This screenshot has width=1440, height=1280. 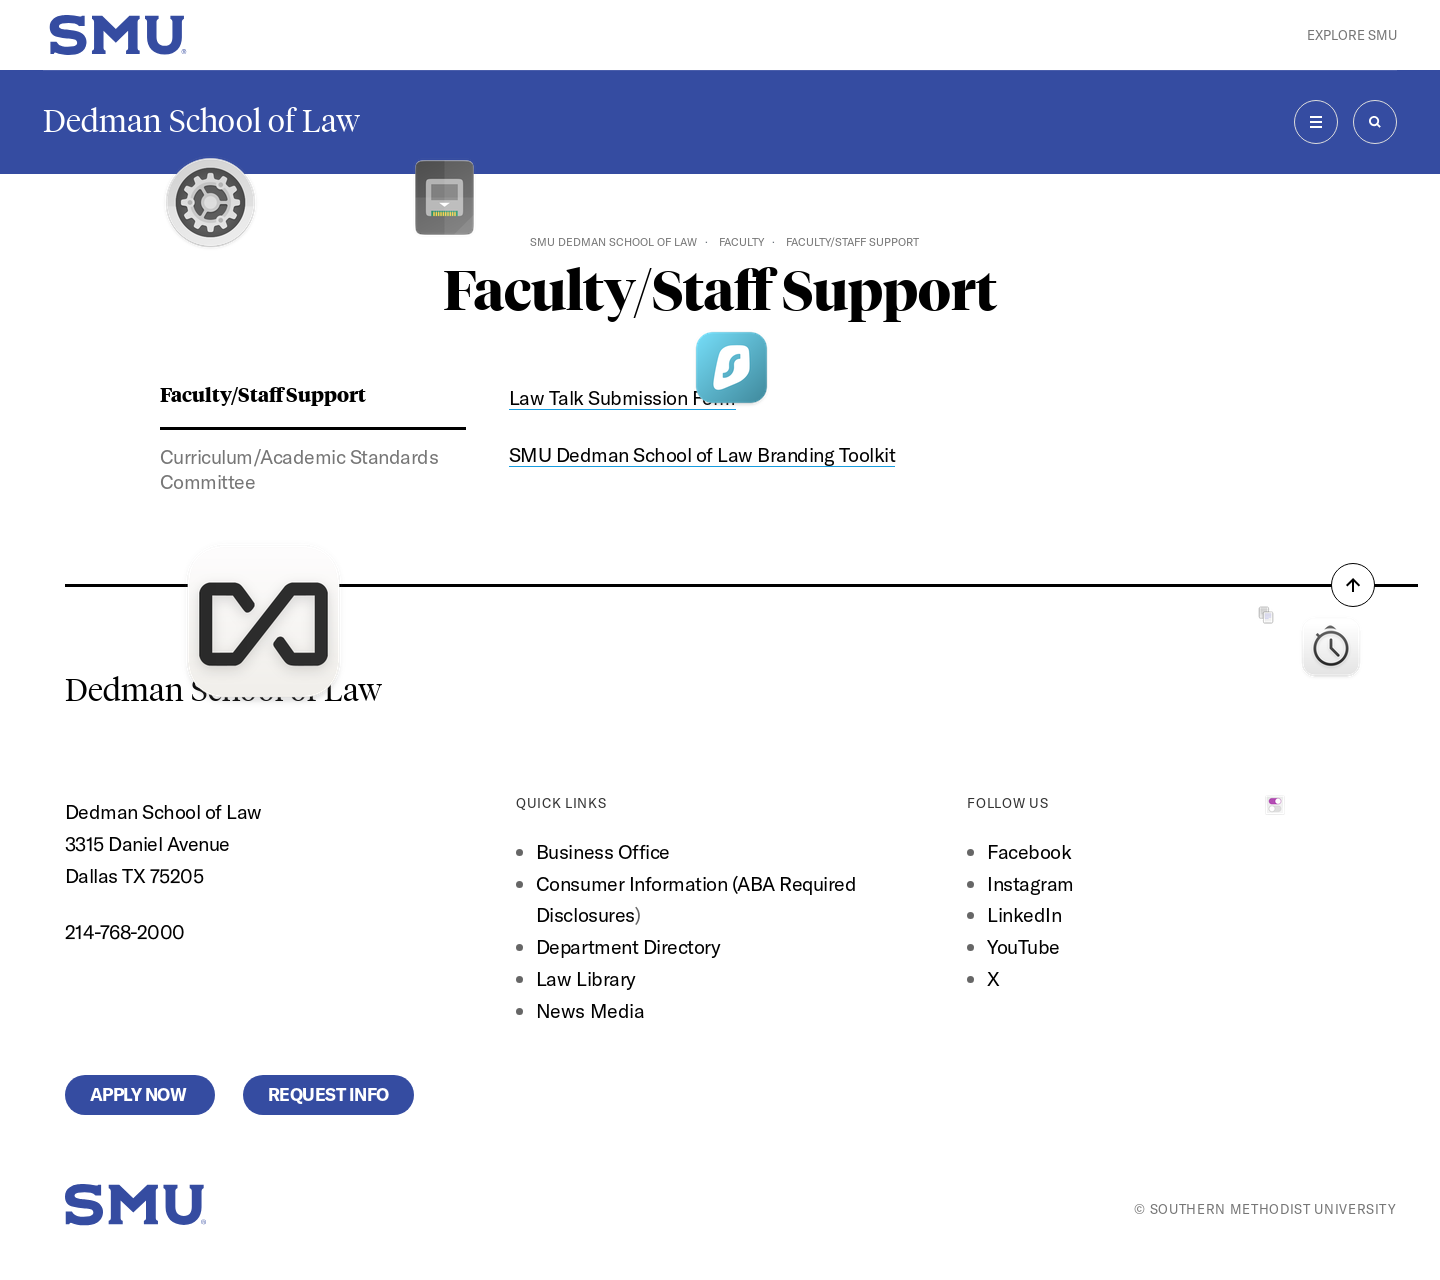 I want to click on open AnythingLLM app, so click(x=263, y=621).